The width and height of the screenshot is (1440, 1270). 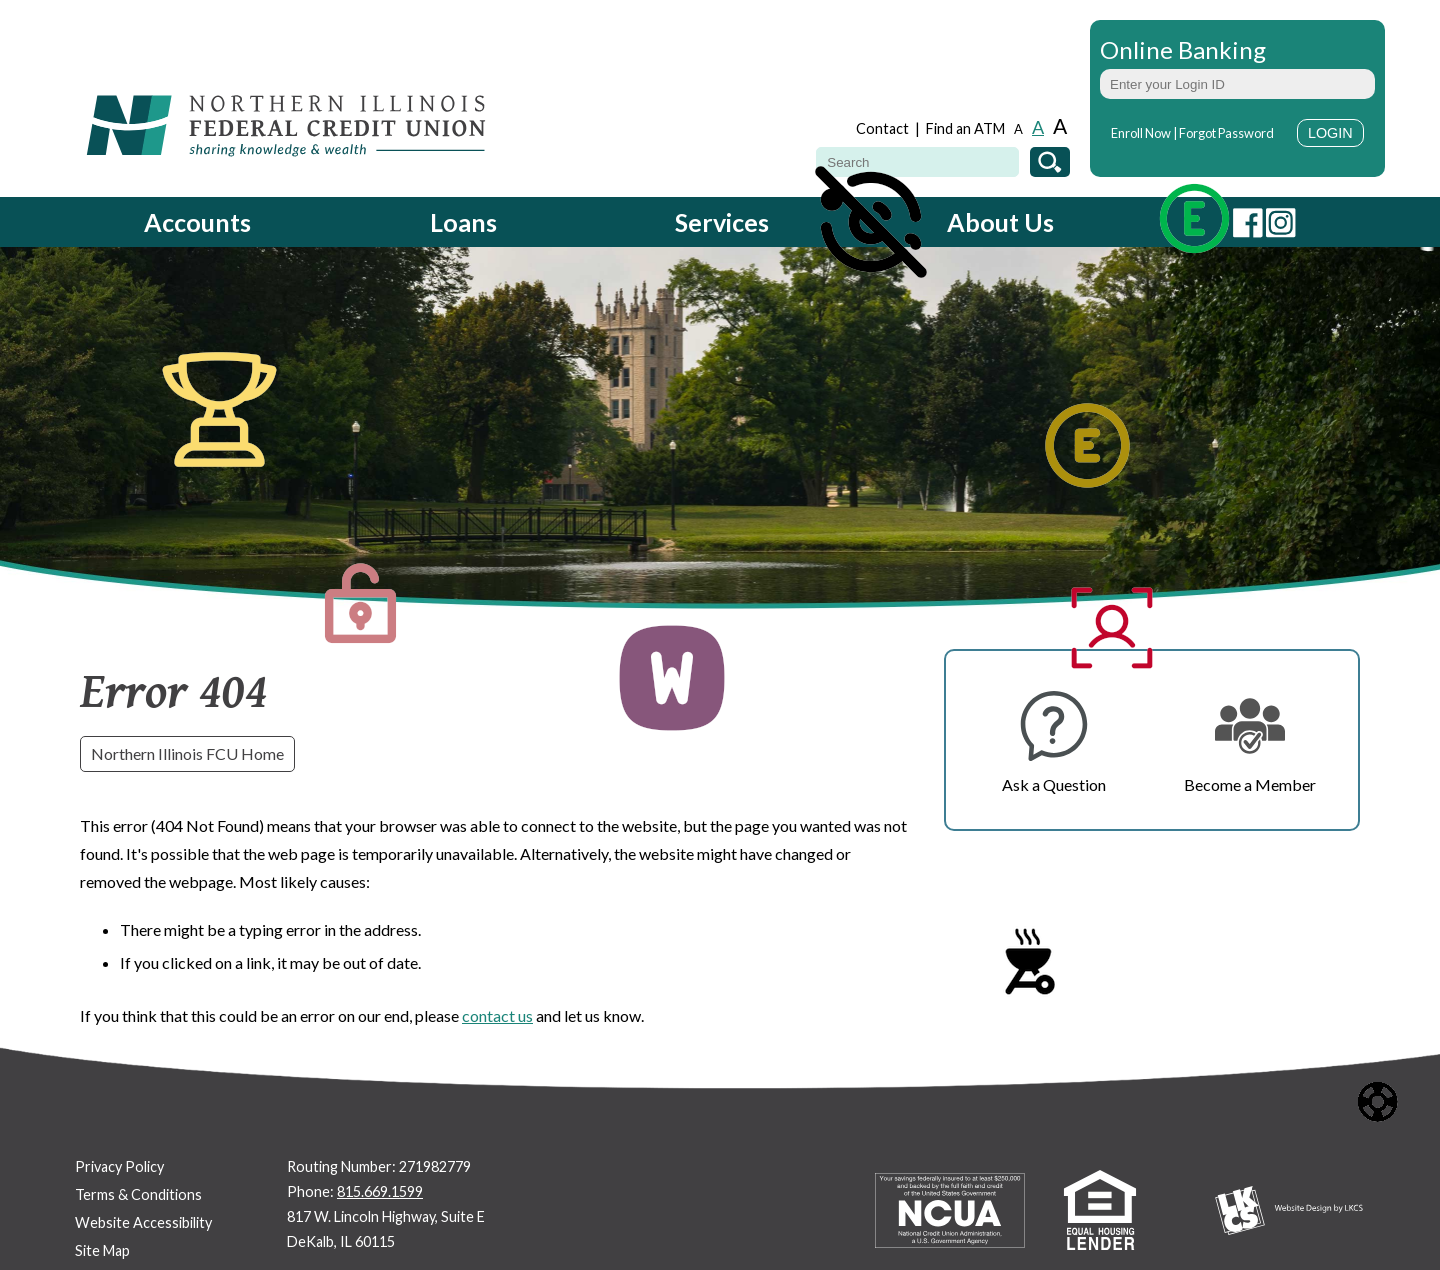 I want to click on access outdoor grilling or barbecue features, so click(x=1028, y=961).